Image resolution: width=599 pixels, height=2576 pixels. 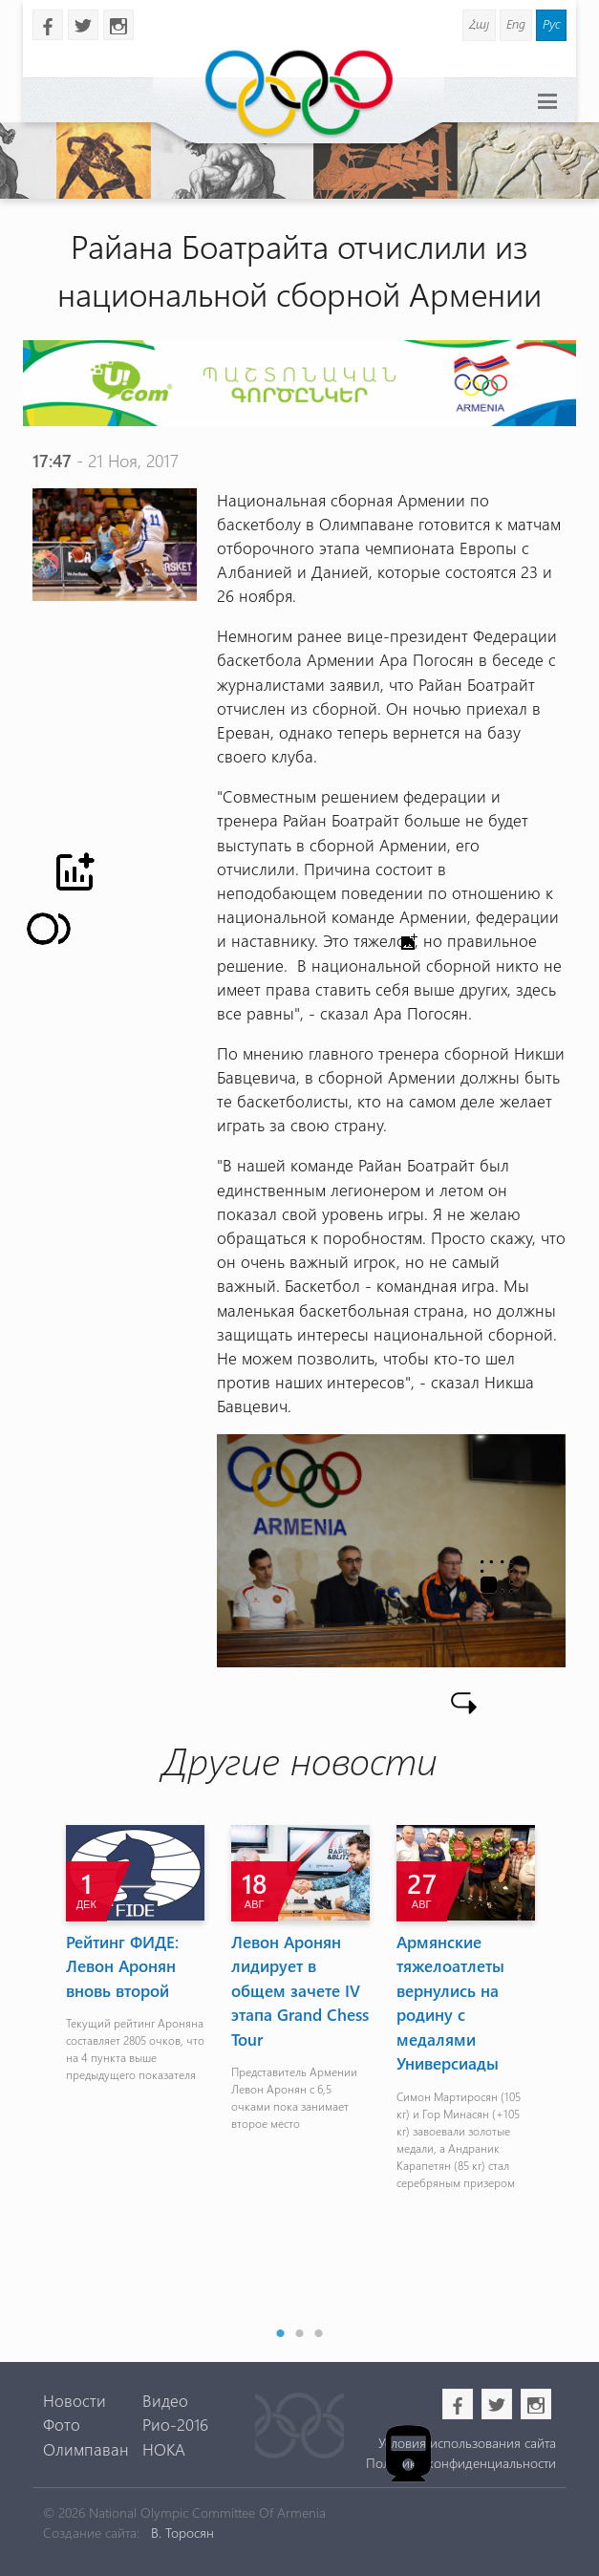 What do you see at coordinates (408, 2456) in the screenshot?
I see `get train or railway directions` at bounding box center [408, 2456].